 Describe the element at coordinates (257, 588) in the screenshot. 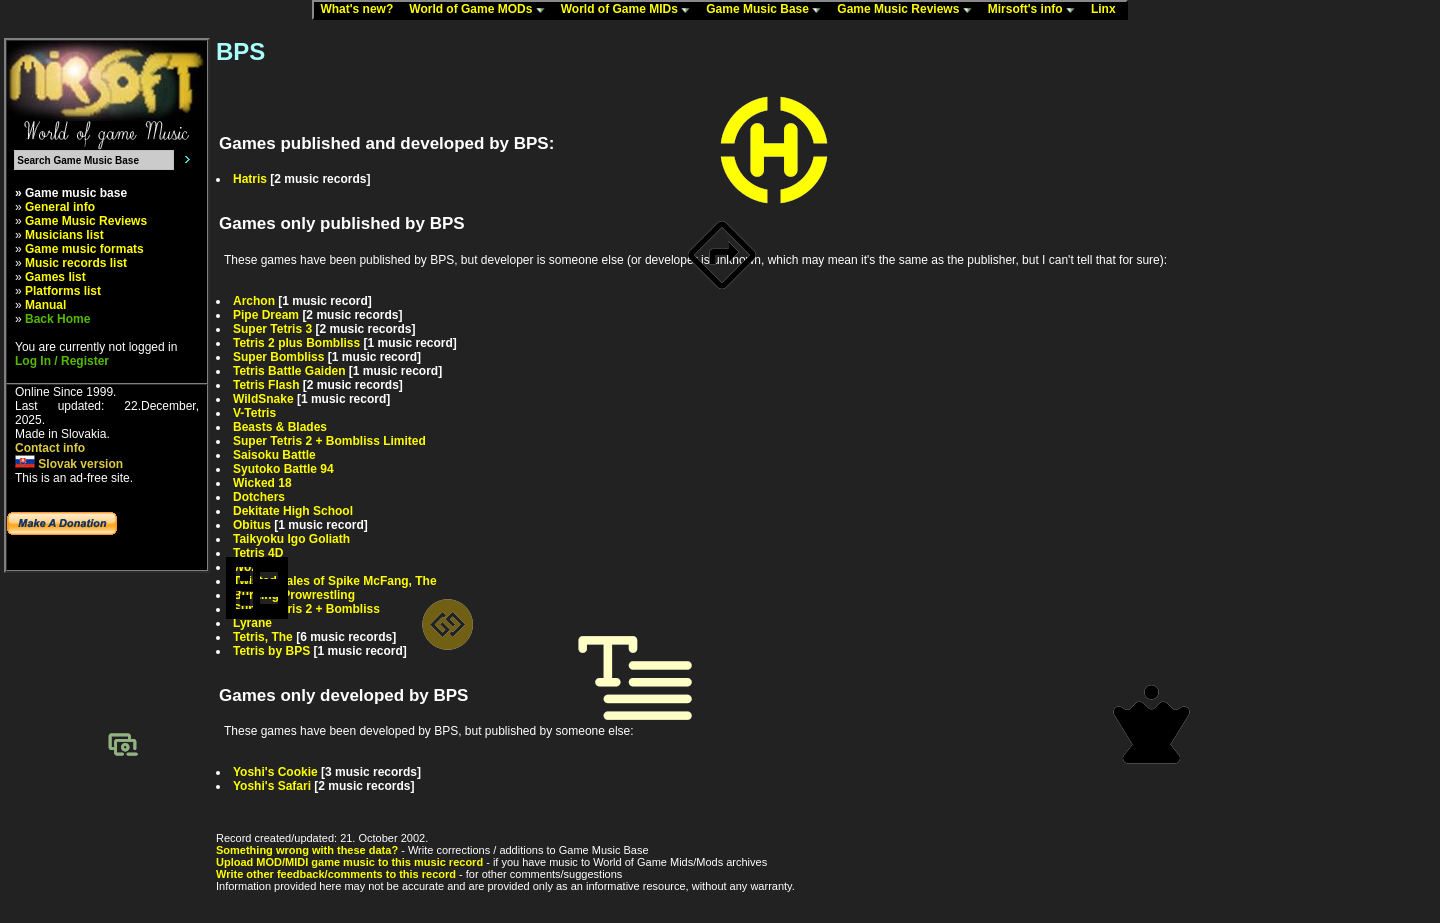

I see `view ballot or voting options` at that location.